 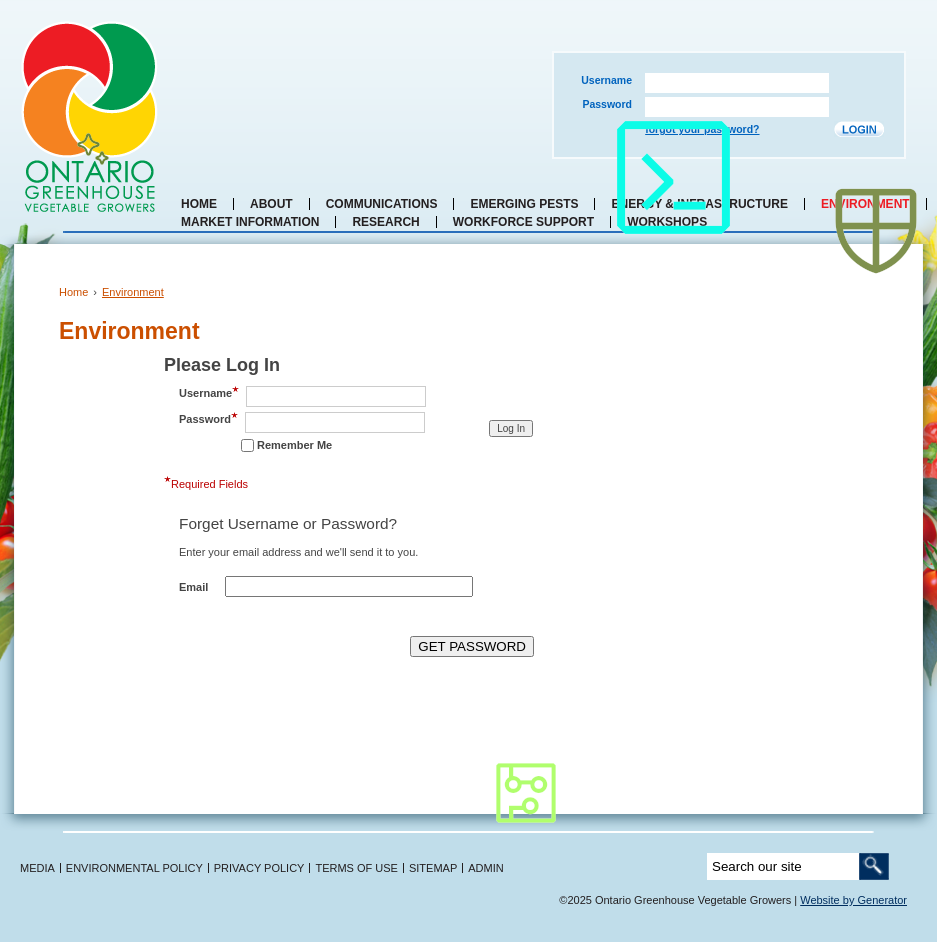 I want to click on view circuit board or hardware-related files, so click(x=526, y=793).